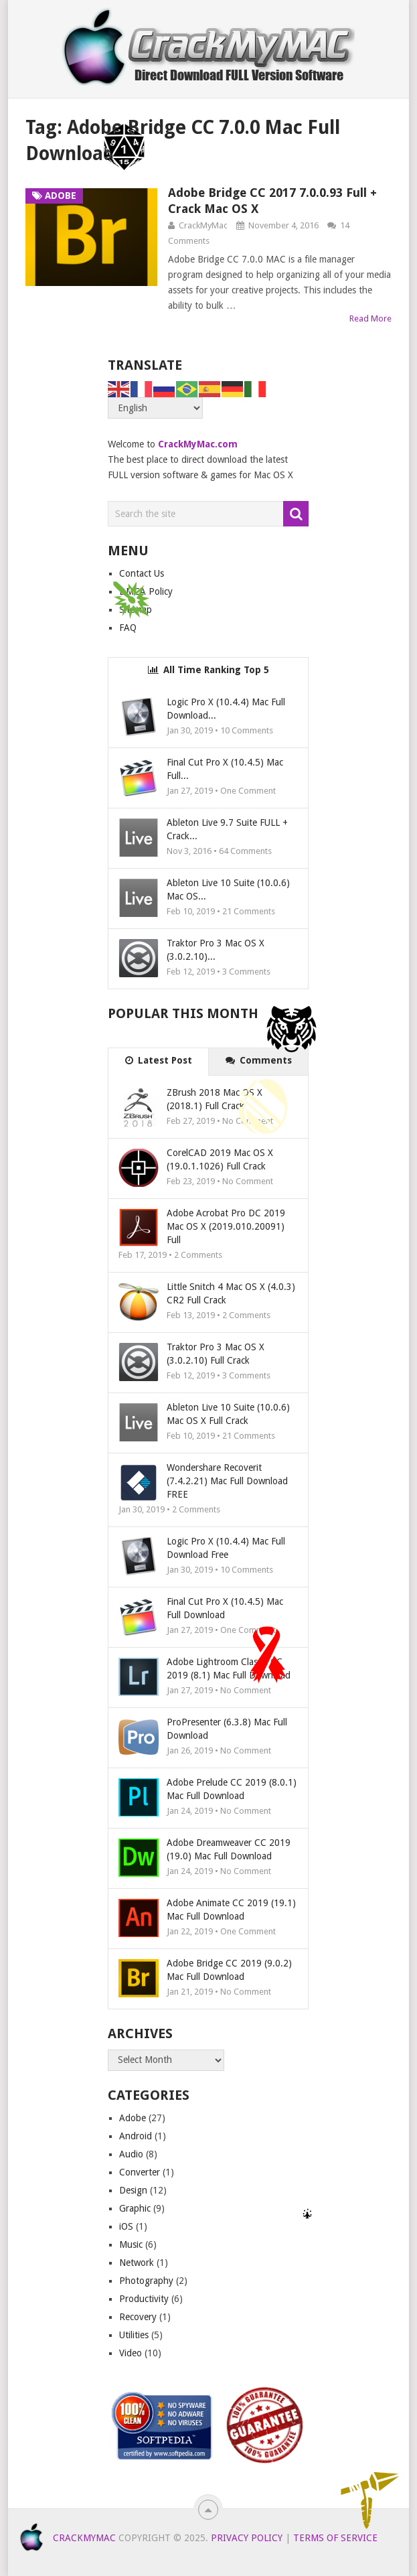  I want to click on indicates a skill-based or dexterity game mode, so click(307, 2214).